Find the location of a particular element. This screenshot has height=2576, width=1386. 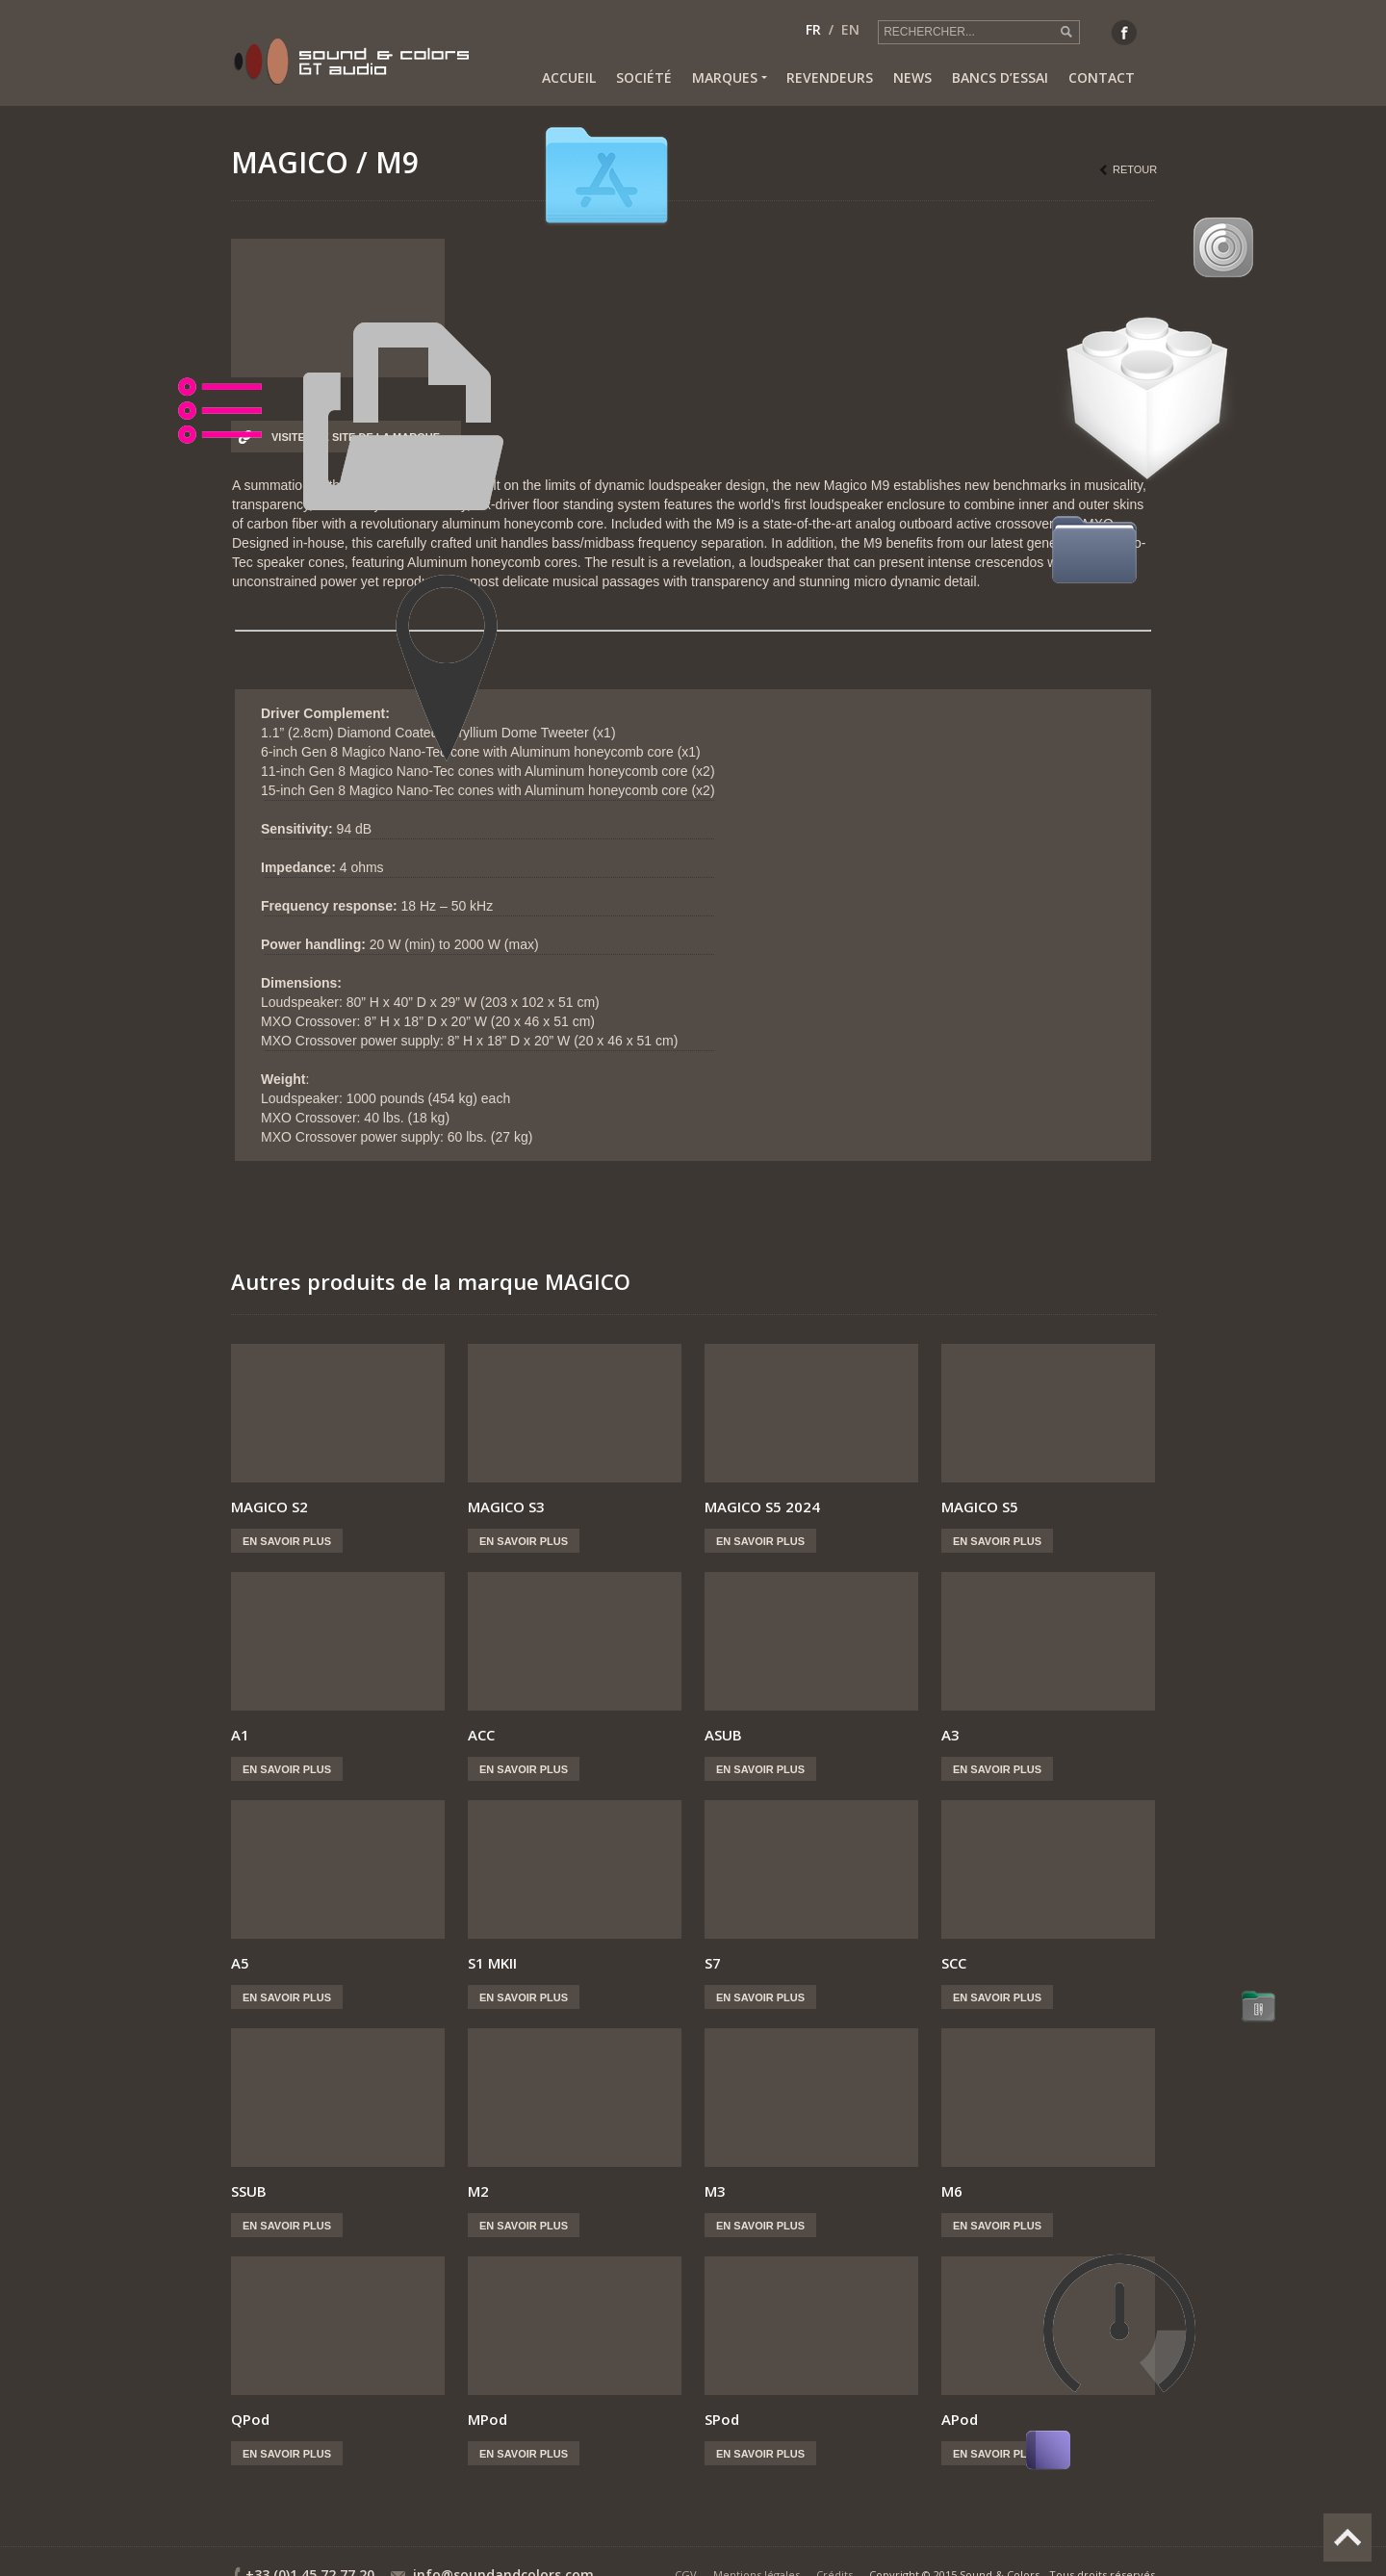

open folder to view contents is located at coordinates (1094, 550).